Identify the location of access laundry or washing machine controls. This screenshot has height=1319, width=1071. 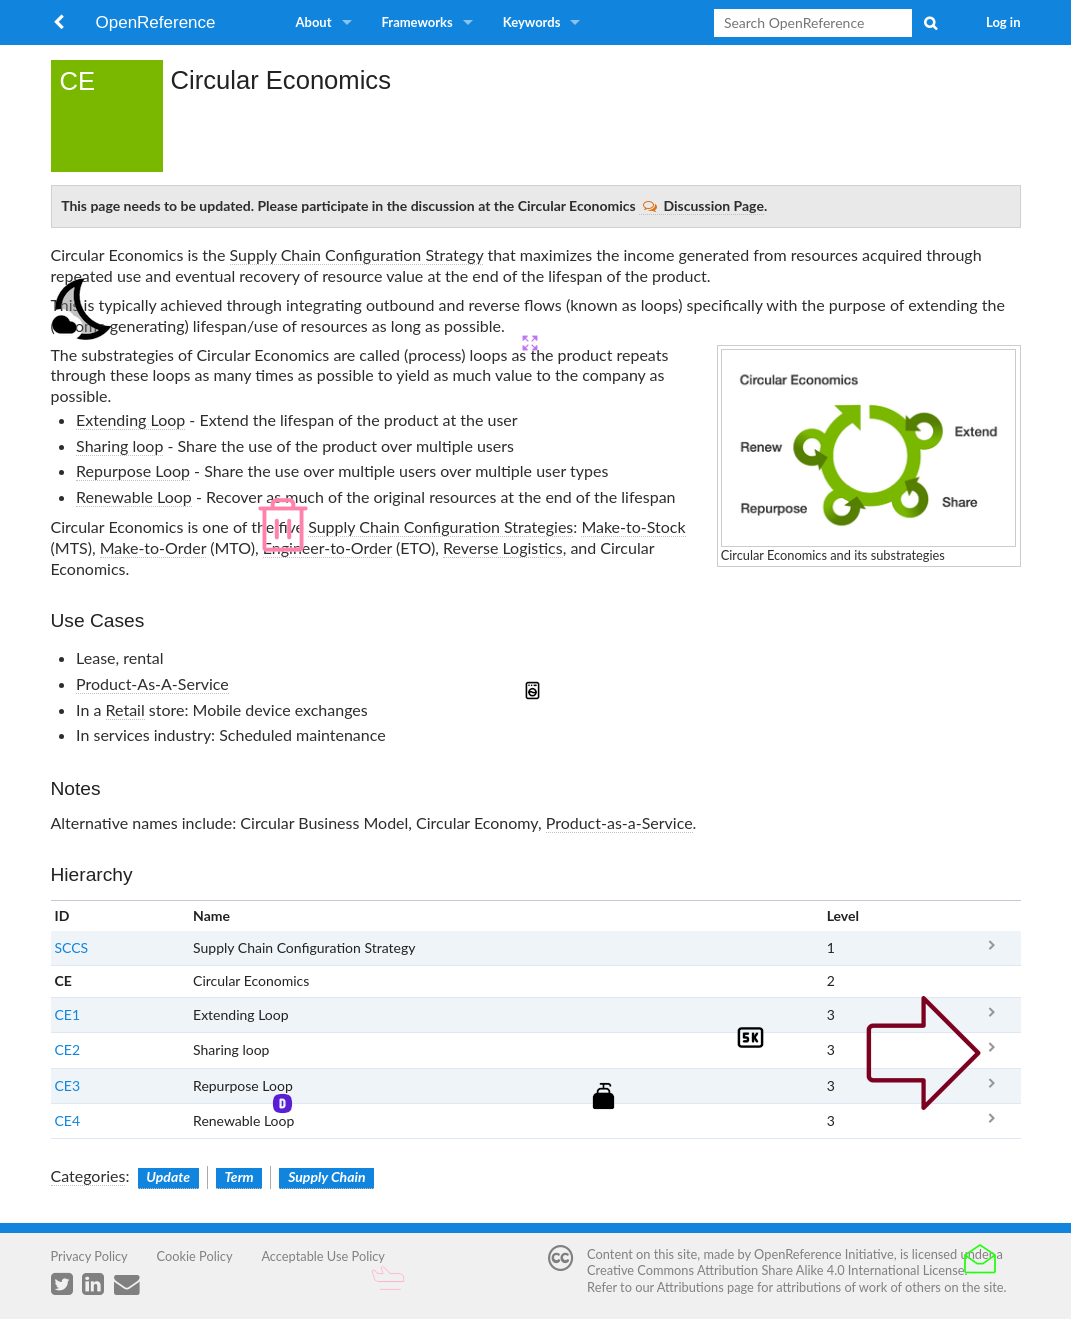
(532, 690).